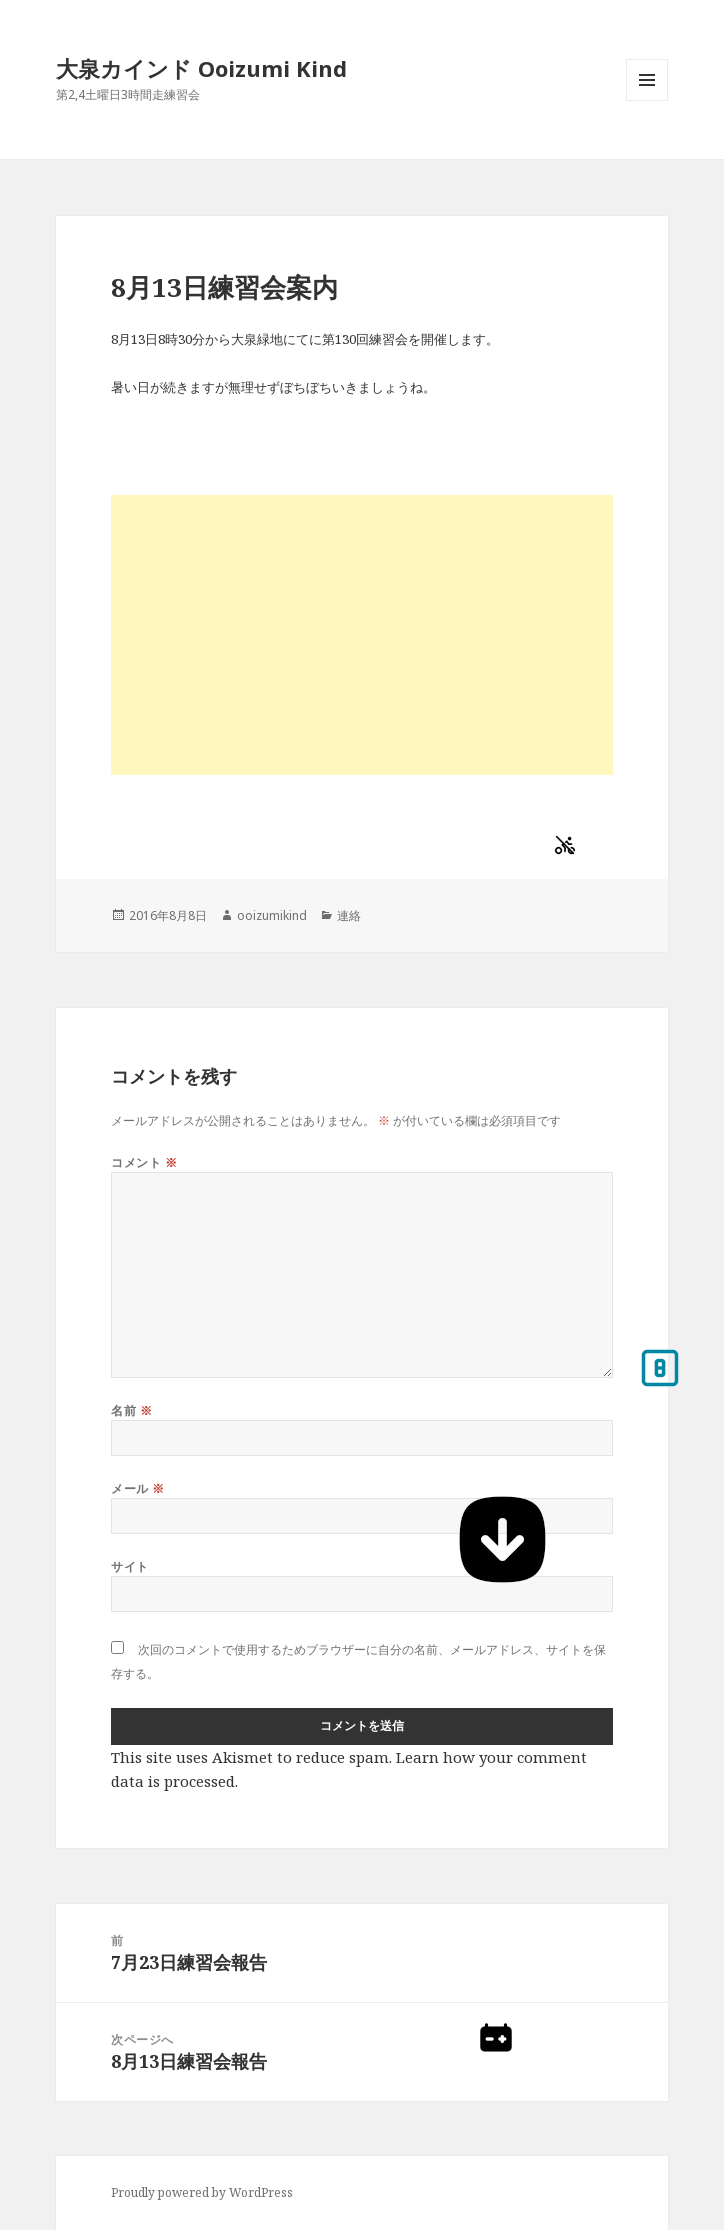  Describe the element at coordinates (565, 845) in the screenshot. I see `bike rental or sharing unavailable` at that location.